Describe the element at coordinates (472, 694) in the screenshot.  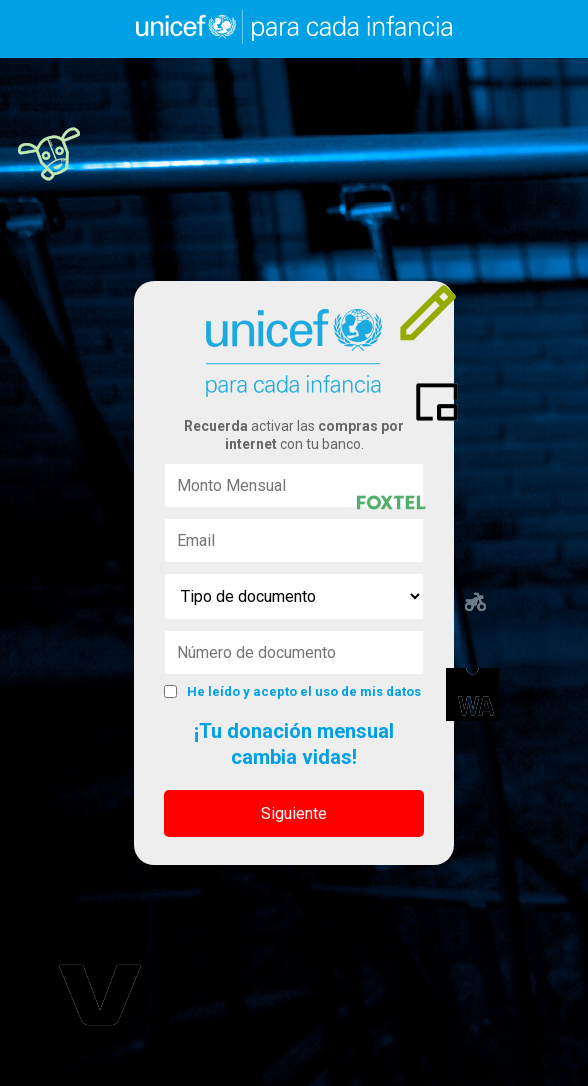
I see `webassembly technology or framework indicator` at that location.